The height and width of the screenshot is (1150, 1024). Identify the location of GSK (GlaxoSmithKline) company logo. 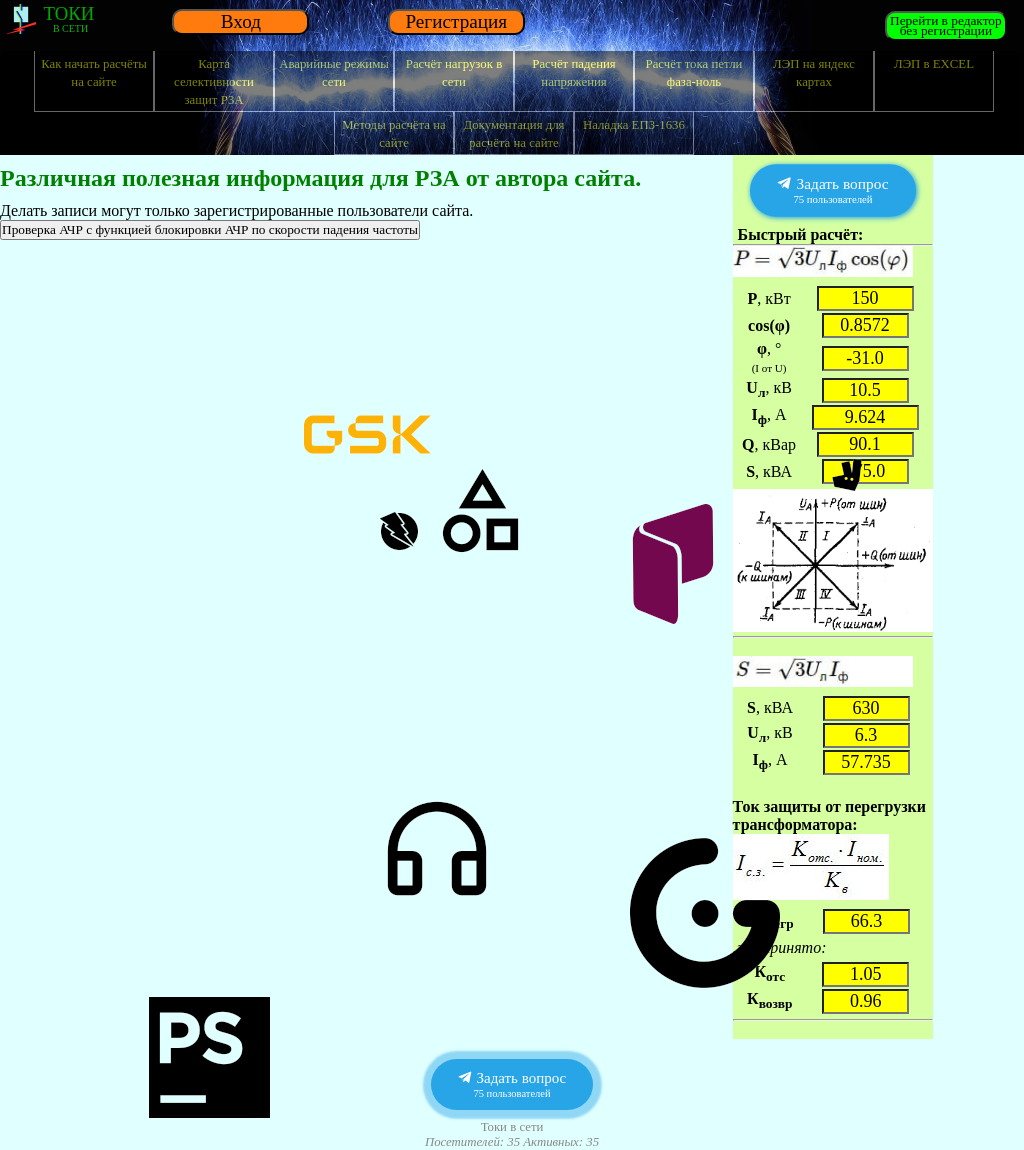
(367, 434).